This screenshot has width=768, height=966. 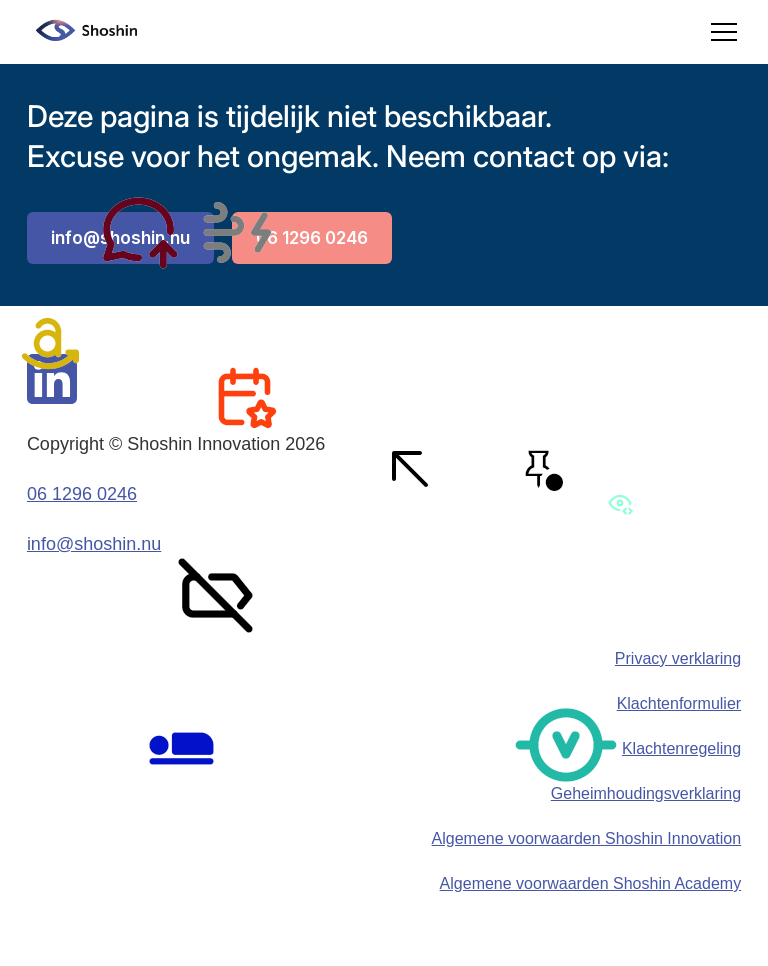 I want to click on open the Amazon app or website, so click(x=48, y=342).